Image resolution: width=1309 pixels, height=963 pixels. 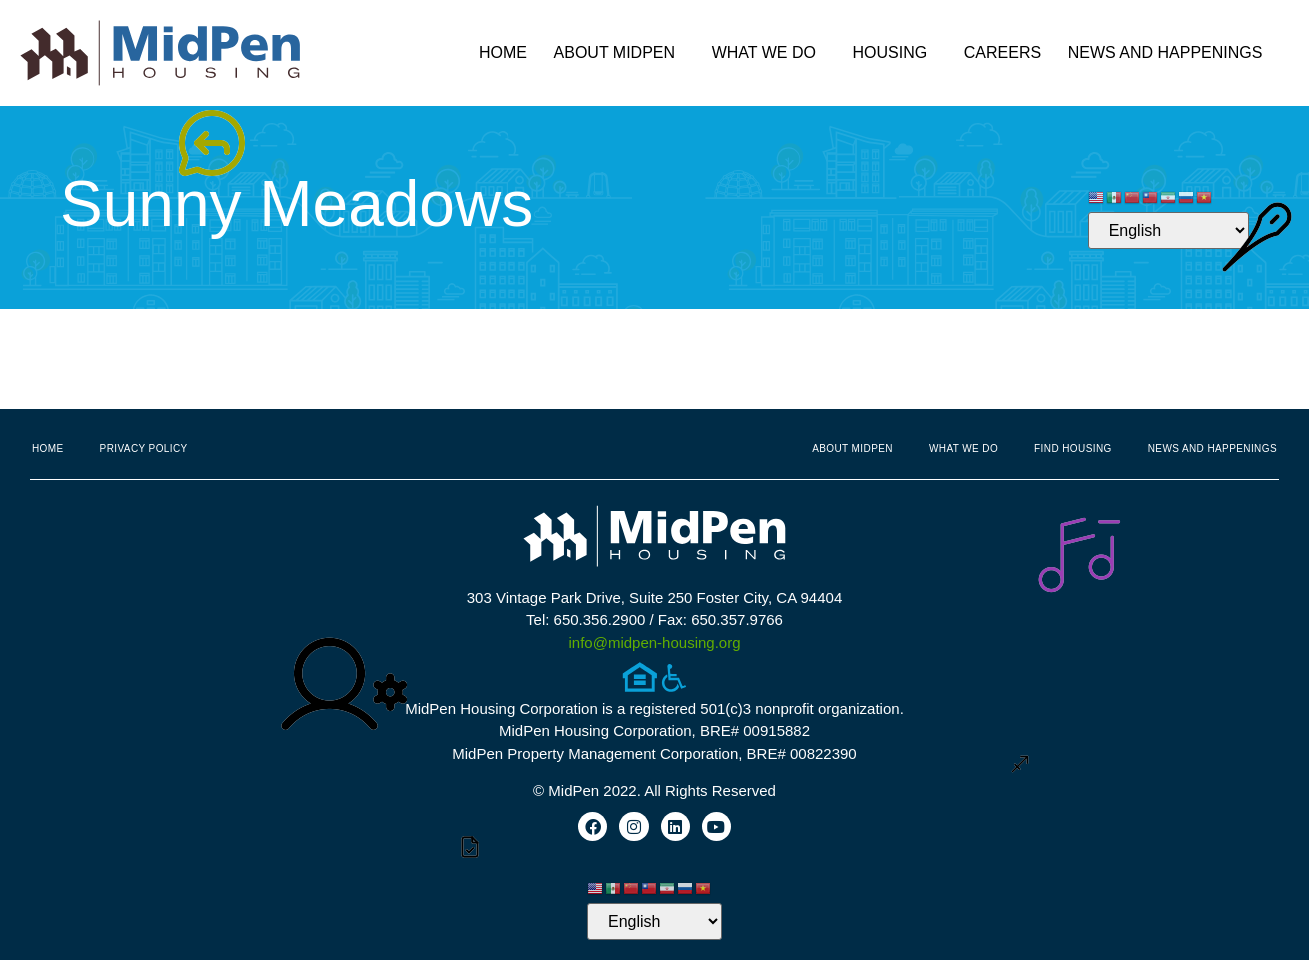 I want to click on reply to a message, so click(x=212, y=143).